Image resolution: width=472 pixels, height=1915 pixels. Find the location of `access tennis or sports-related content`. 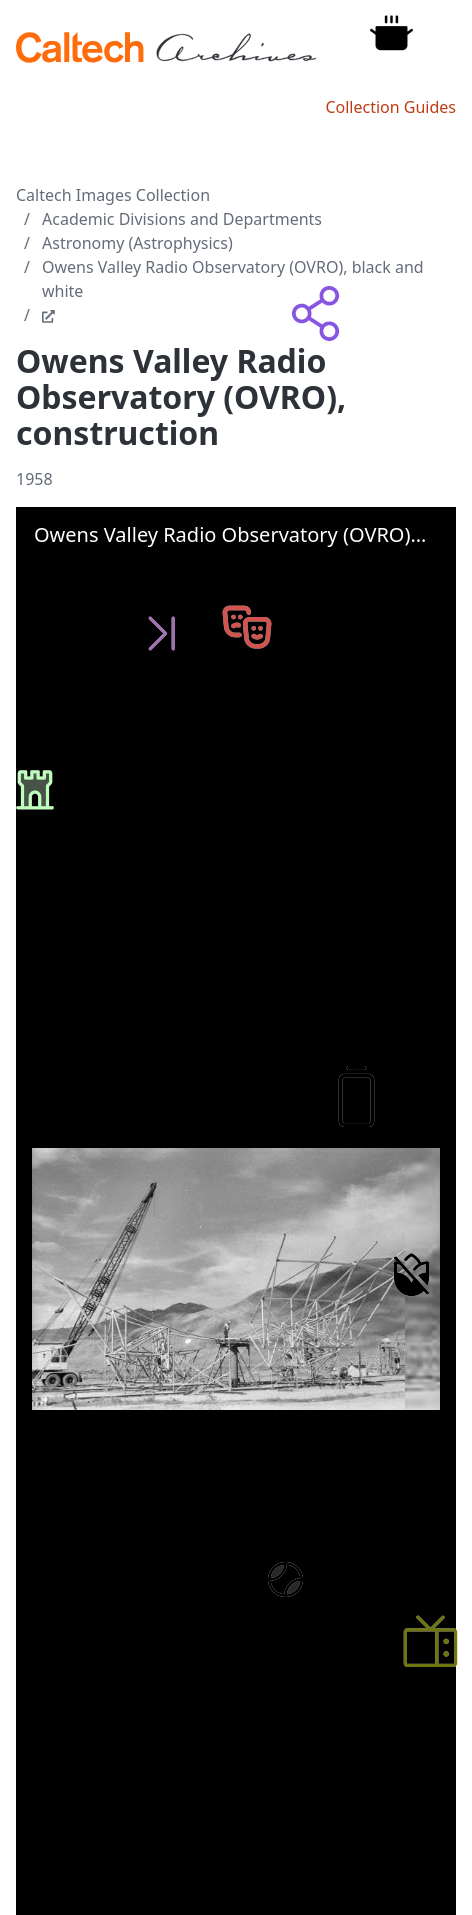

access tennis or sports-related content is located at coordinates (285, 1579).